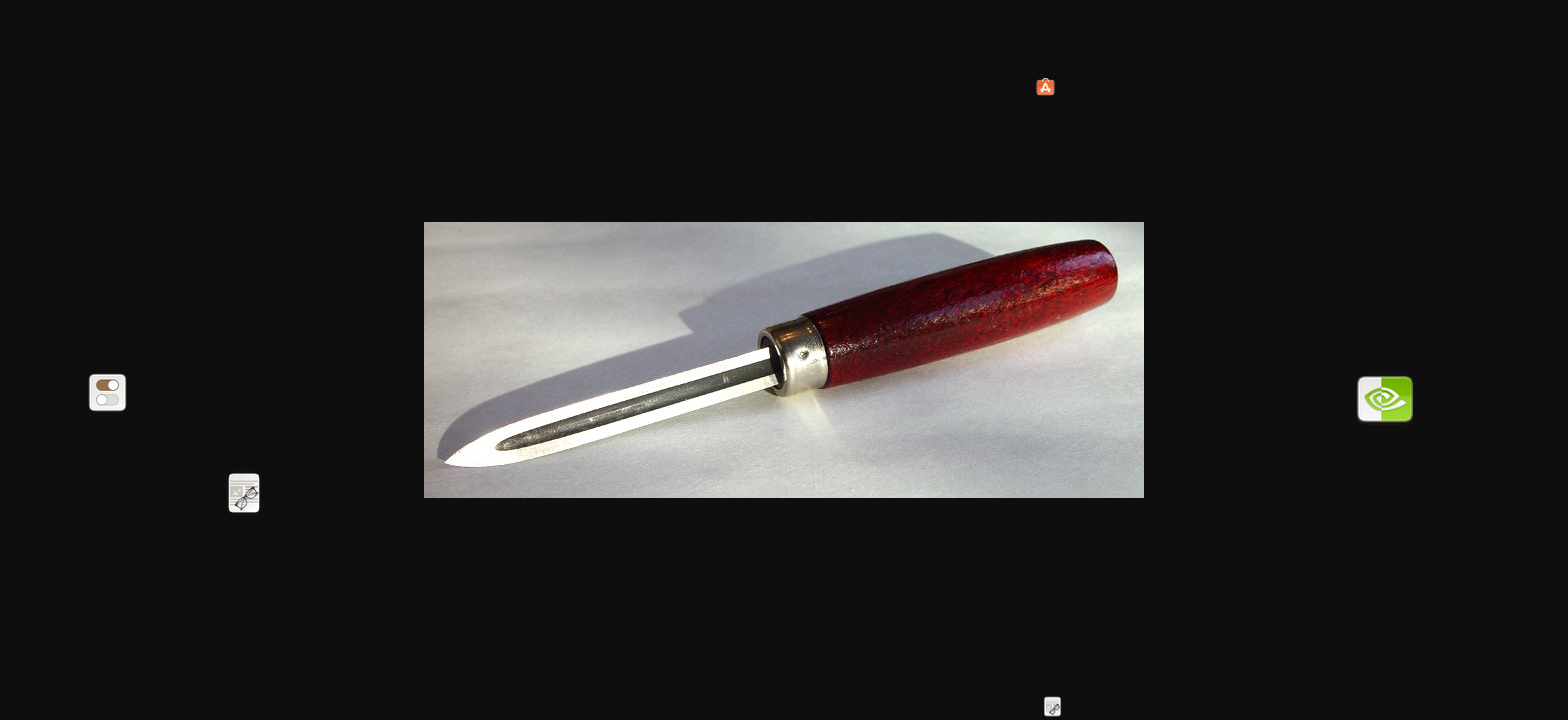  What do you see at coordinates (1045, 87) in the screenshot?
I see `open the software store to browse and install apps` at bounding box center [1045, 87].